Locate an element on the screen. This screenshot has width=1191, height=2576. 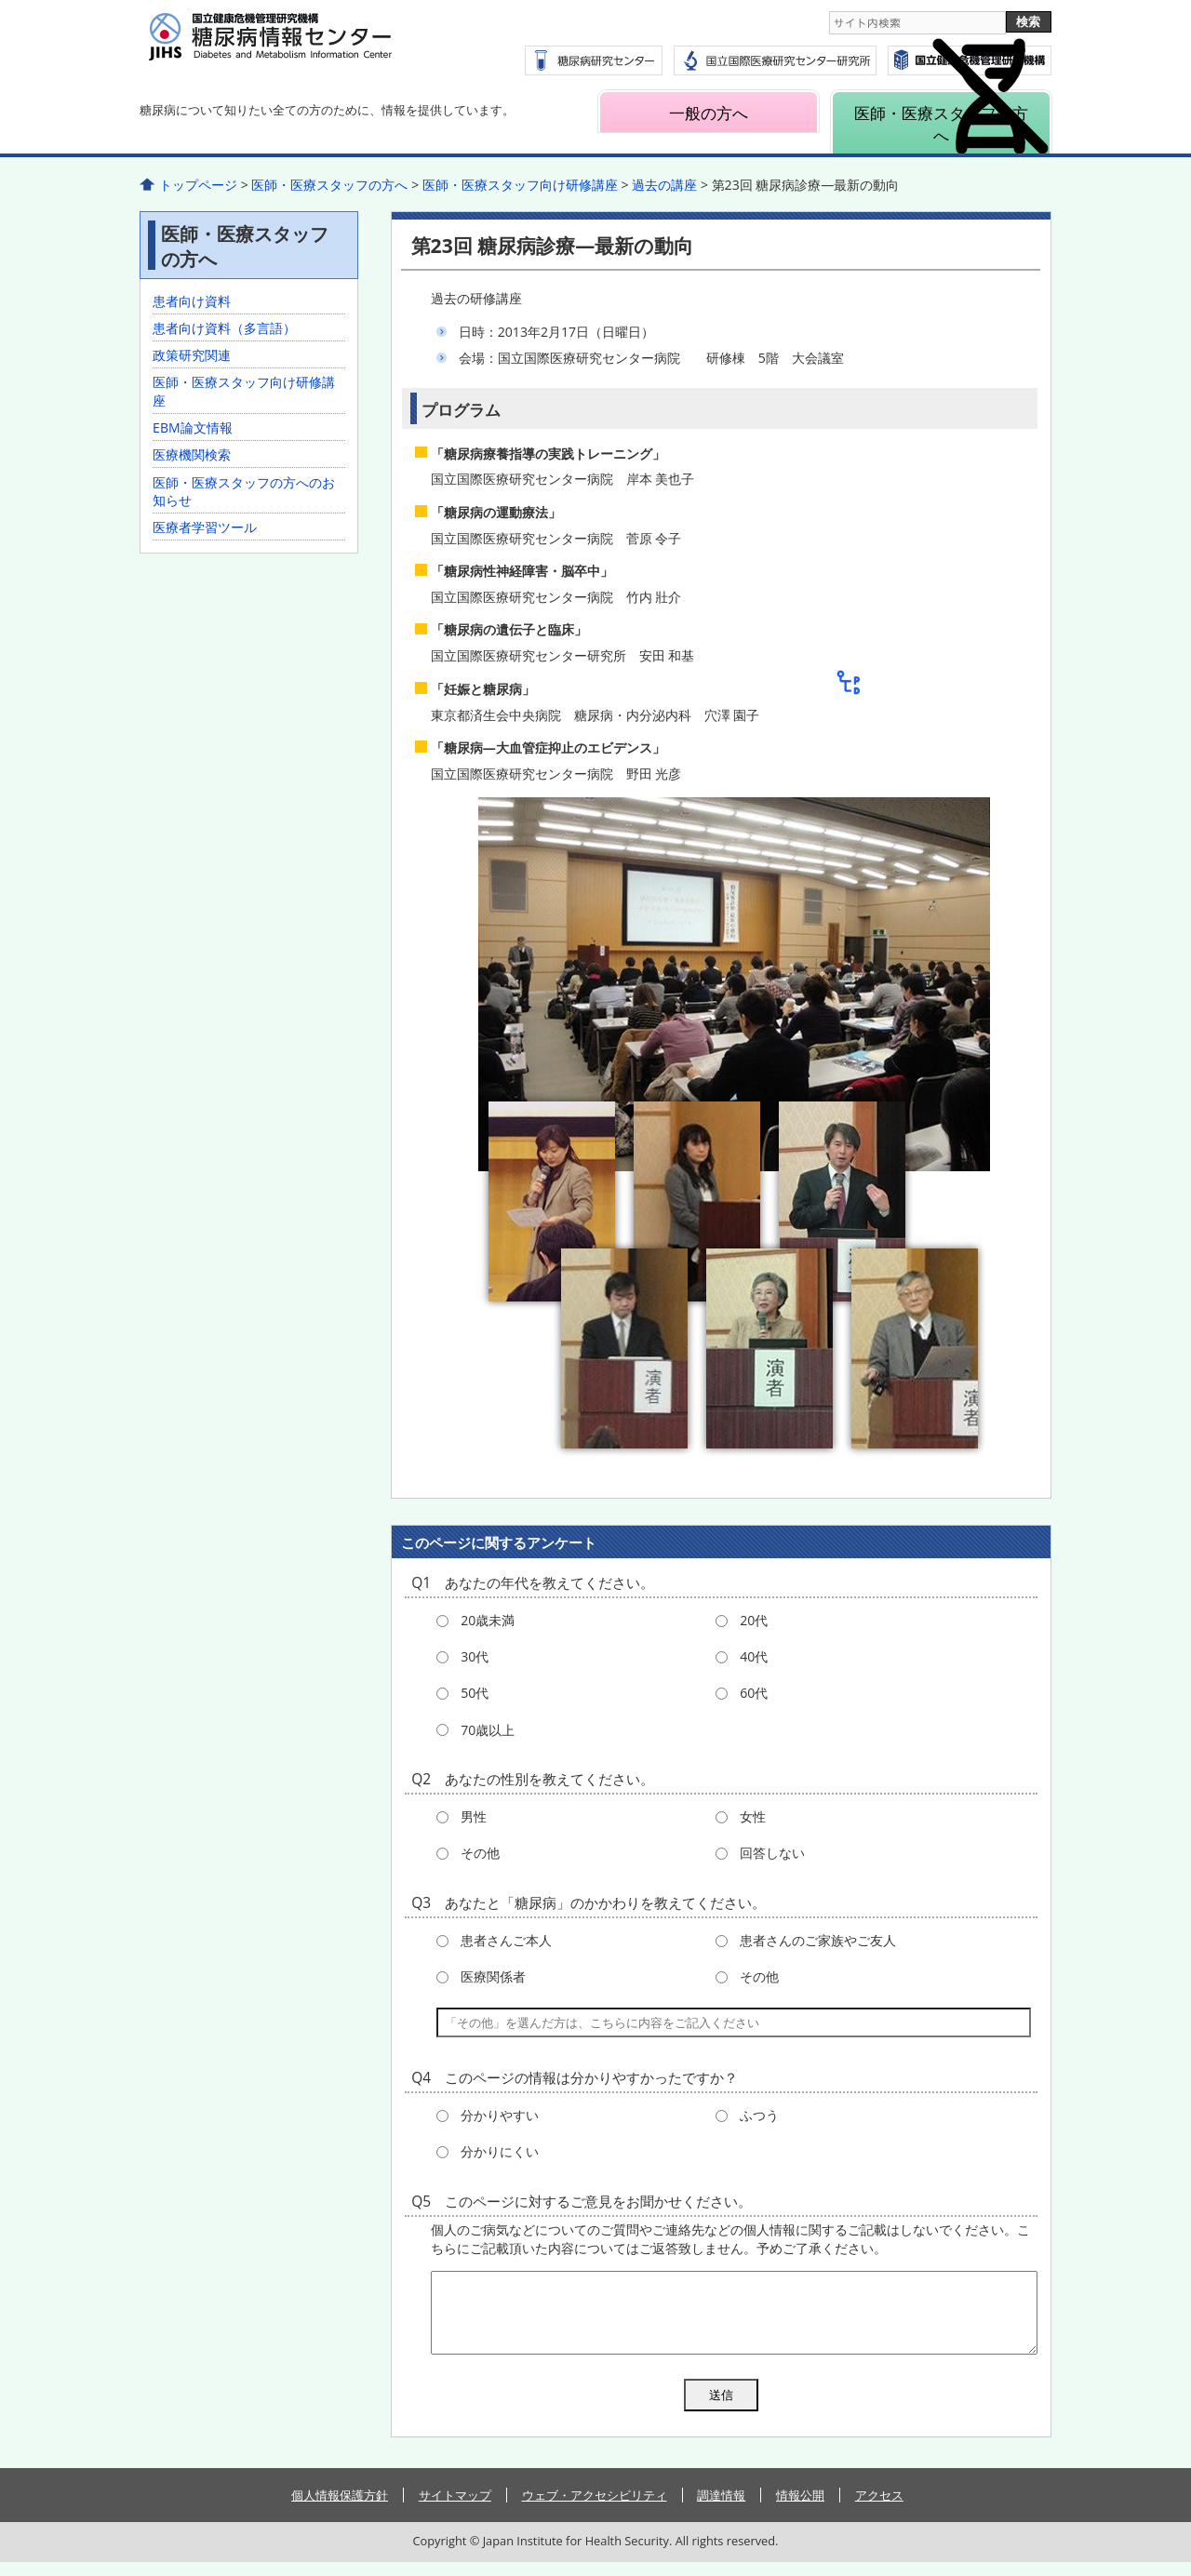
disable genetic or DNA-related features is located at coordinates (990, 96).